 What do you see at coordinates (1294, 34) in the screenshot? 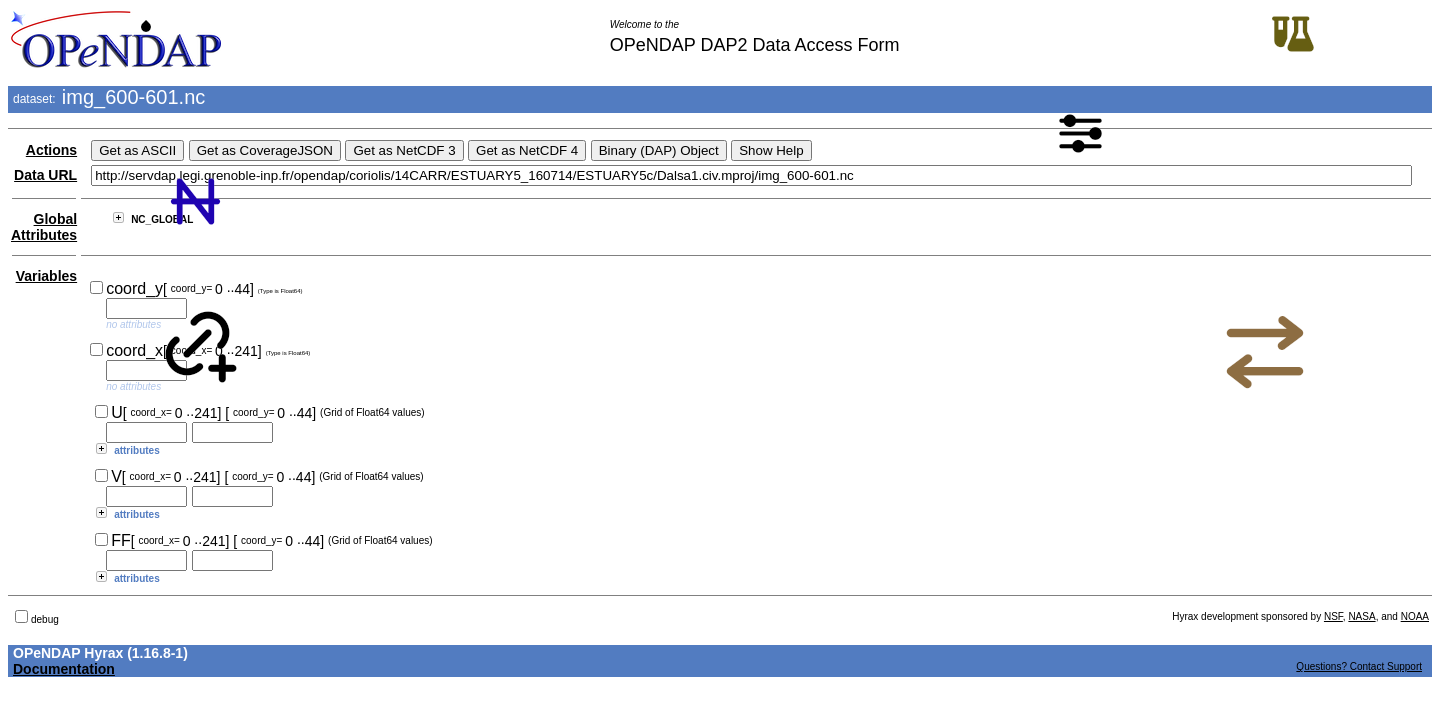
I see `access laboratory or science tools` at bounding box center [1294, 34].